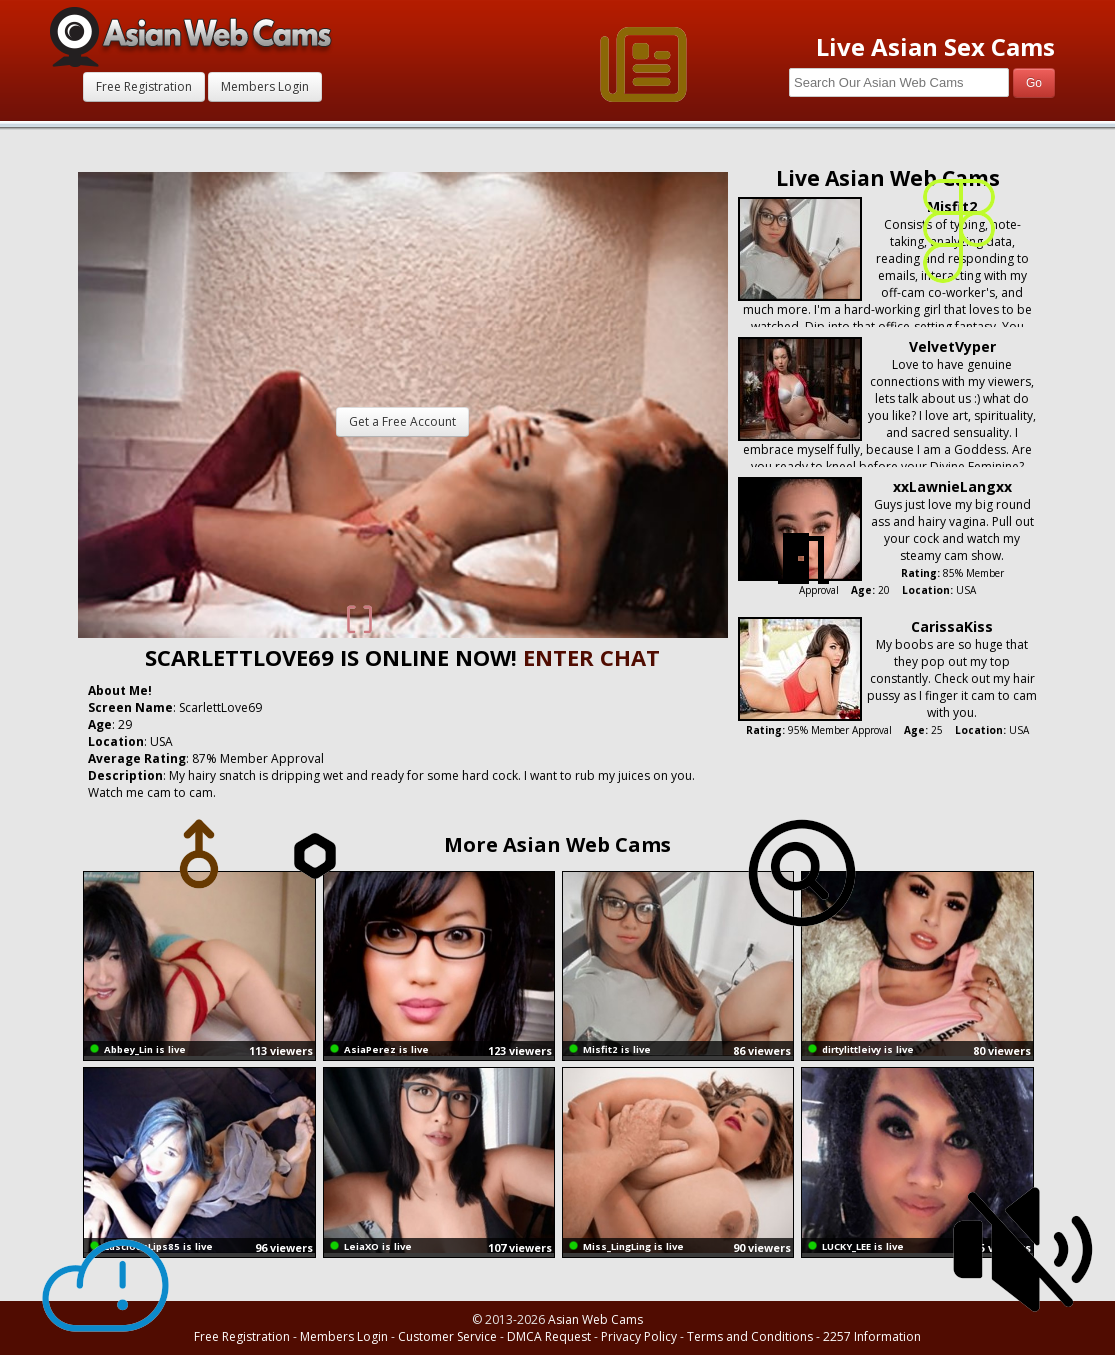 Image resolution: width=1115 pixels, height=1355 pixels. What do you see at coordinates (803, 558) in the screenshot?
I see `access meeting room booking` at bounding box center [803, 558].